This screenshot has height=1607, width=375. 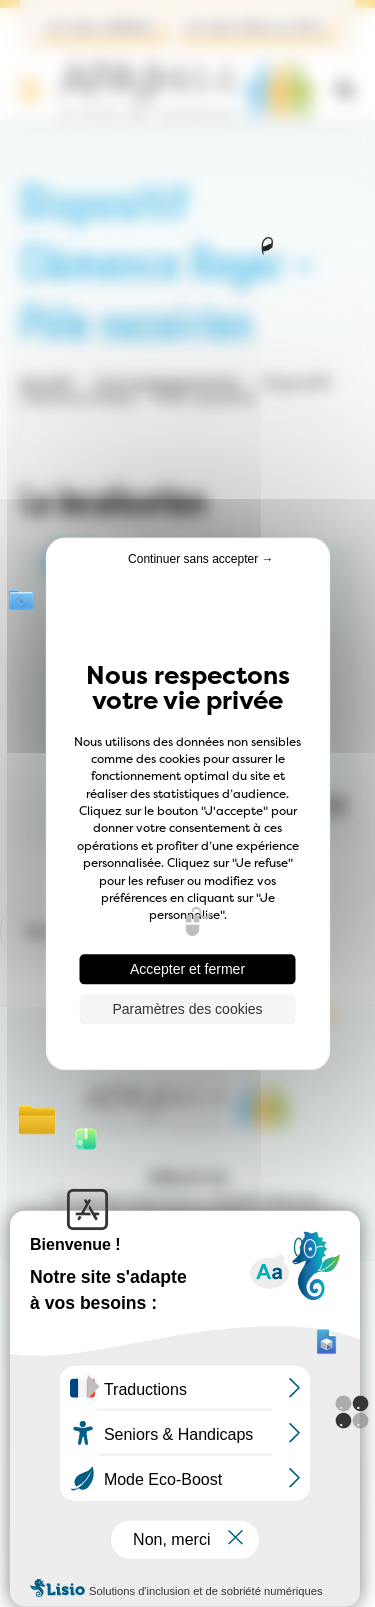 What do you see at coordinates (37, 1120) in the screenshot?
I see `open folder containing files or documents` at bounding box center [37, 1120].